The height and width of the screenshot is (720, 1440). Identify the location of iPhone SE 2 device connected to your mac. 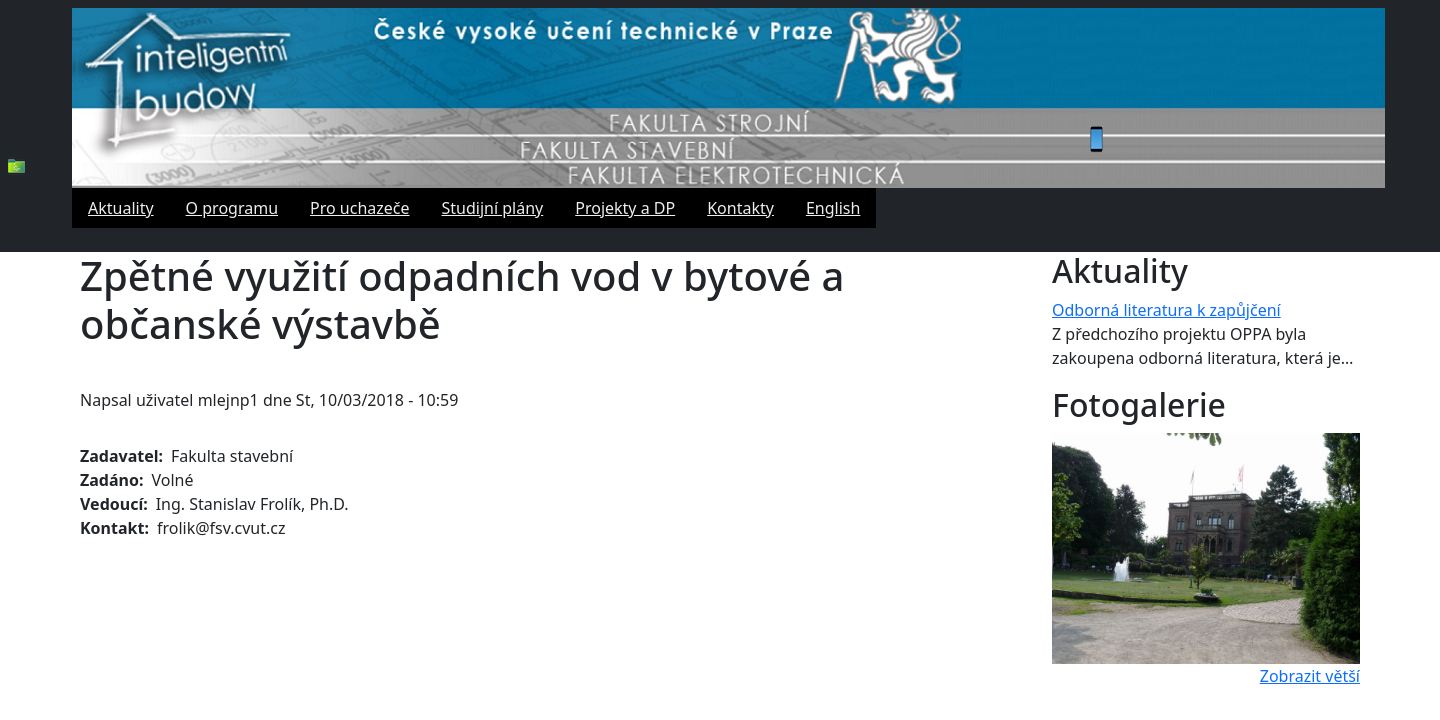
(1096, 139).